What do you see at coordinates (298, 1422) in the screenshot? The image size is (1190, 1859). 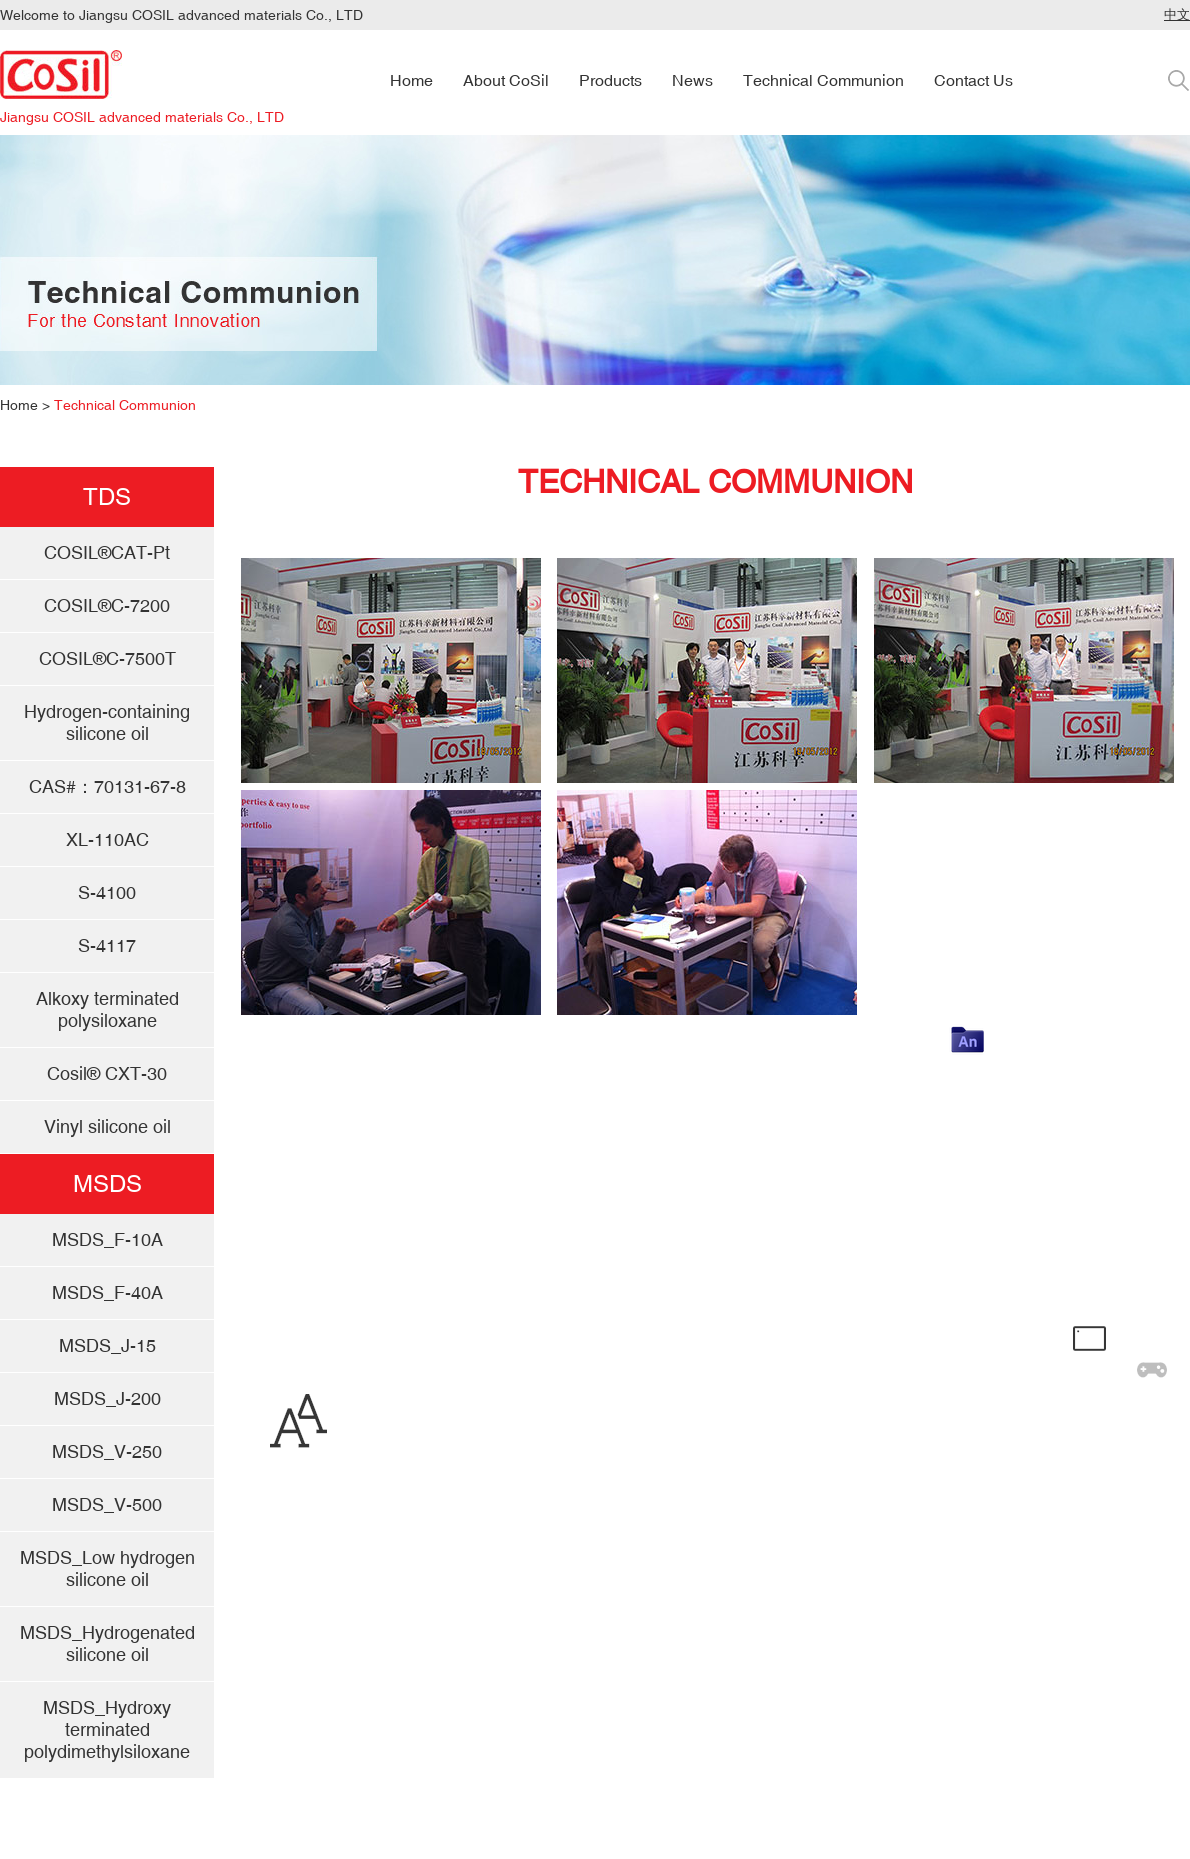 I see `access font settings and typography options` at bounding box center [298, 1422].